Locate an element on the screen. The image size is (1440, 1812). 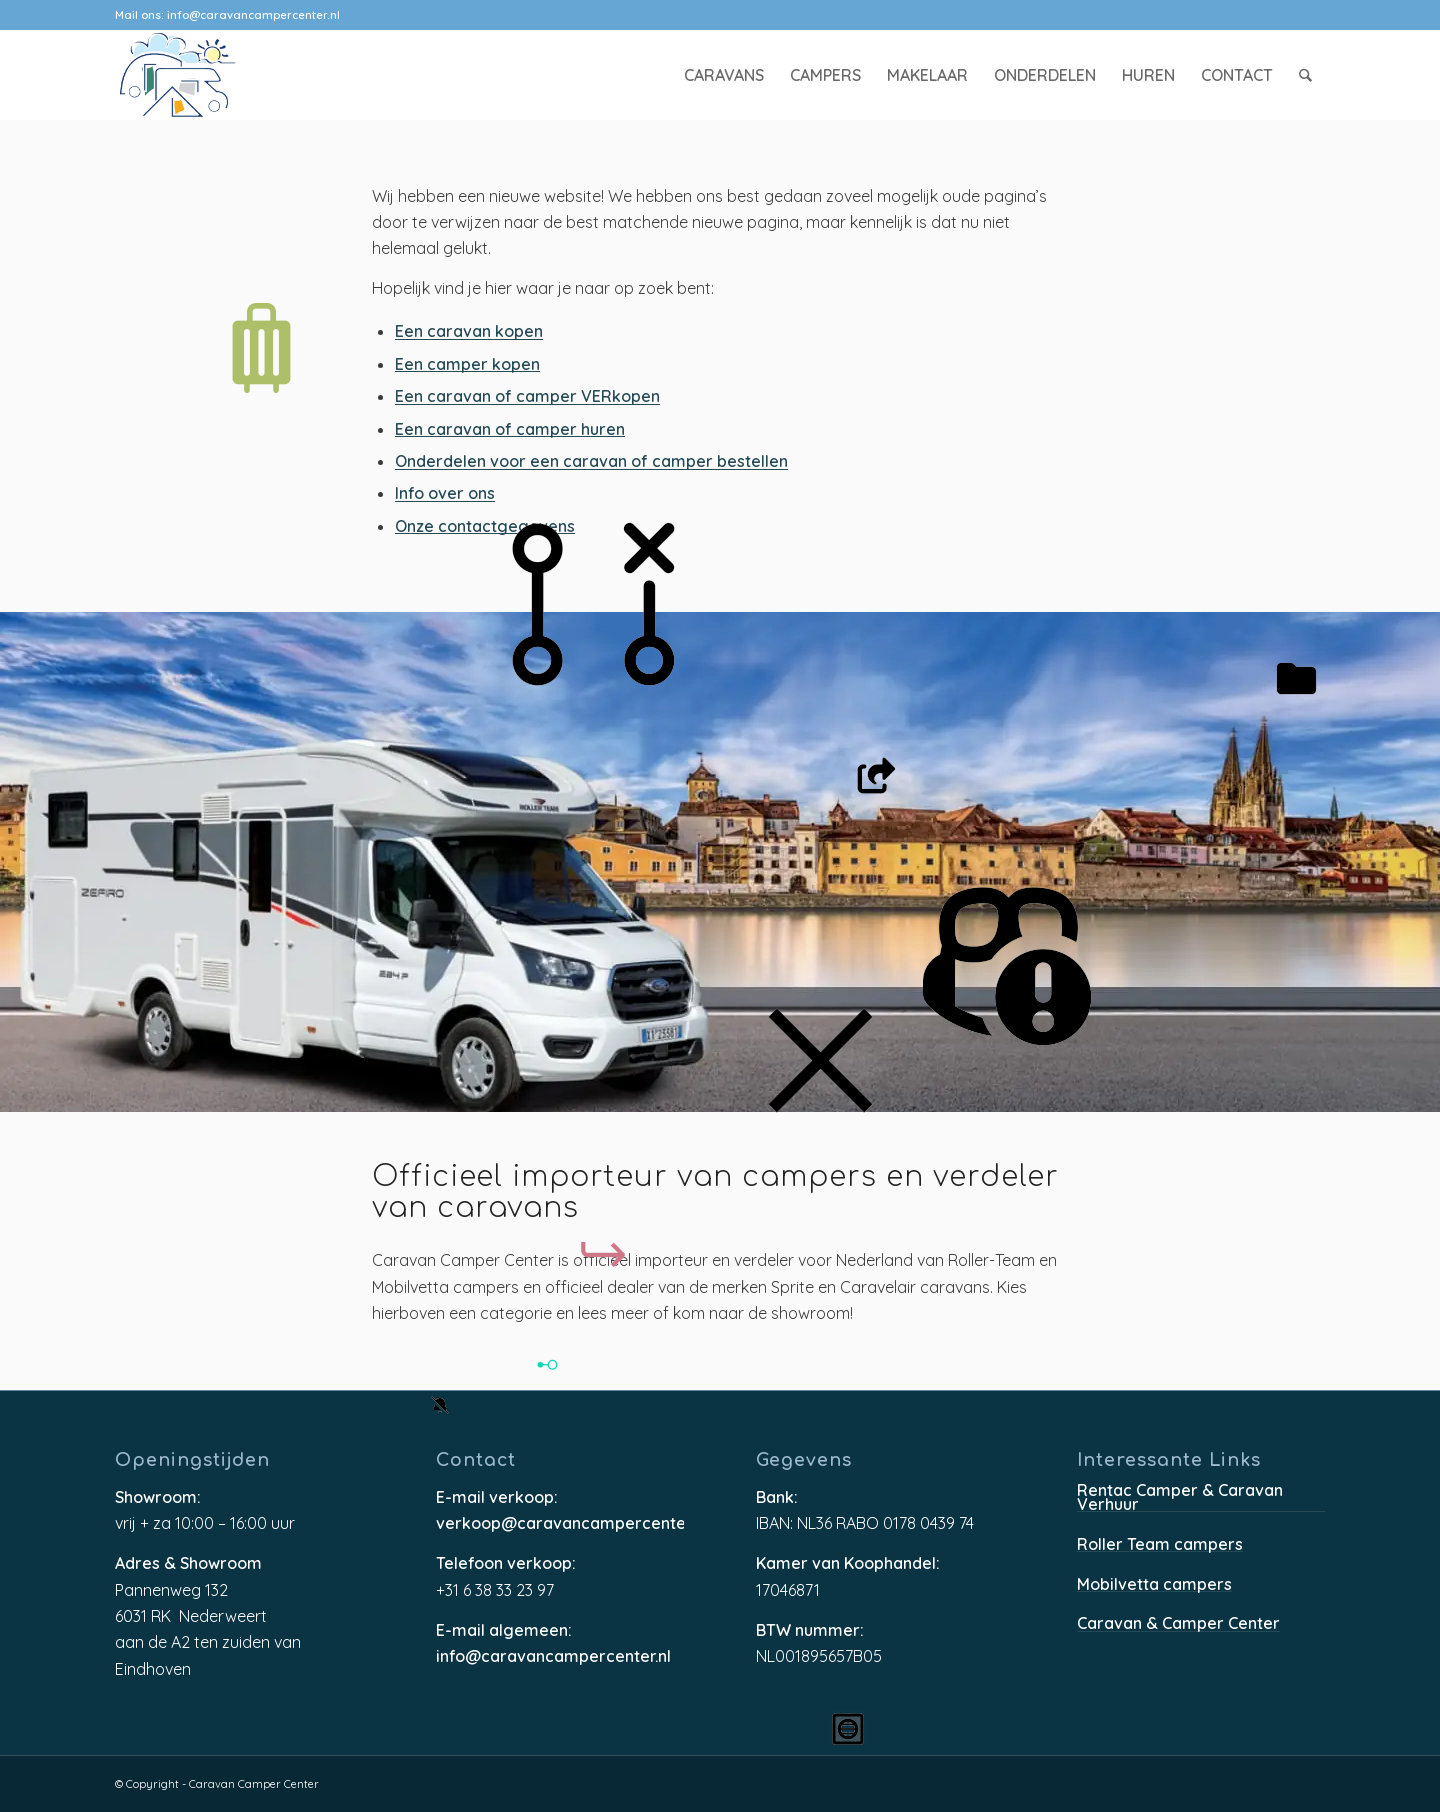
access heating, ventilation, and air conditioning controls is located at coordinates (848, 1729).